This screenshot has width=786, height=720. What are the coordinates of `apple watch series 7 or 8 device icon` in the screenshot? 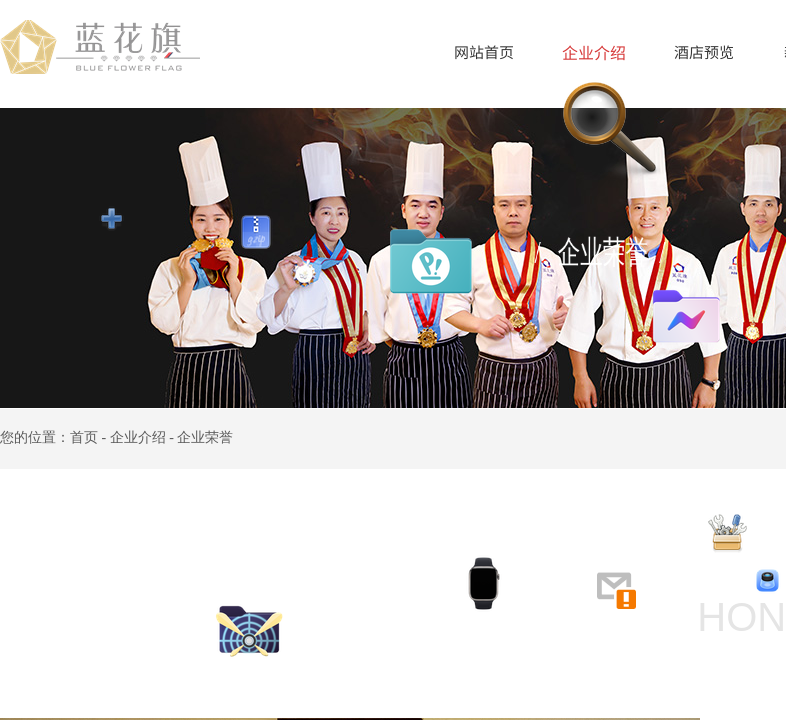 It's located at (483, 583).